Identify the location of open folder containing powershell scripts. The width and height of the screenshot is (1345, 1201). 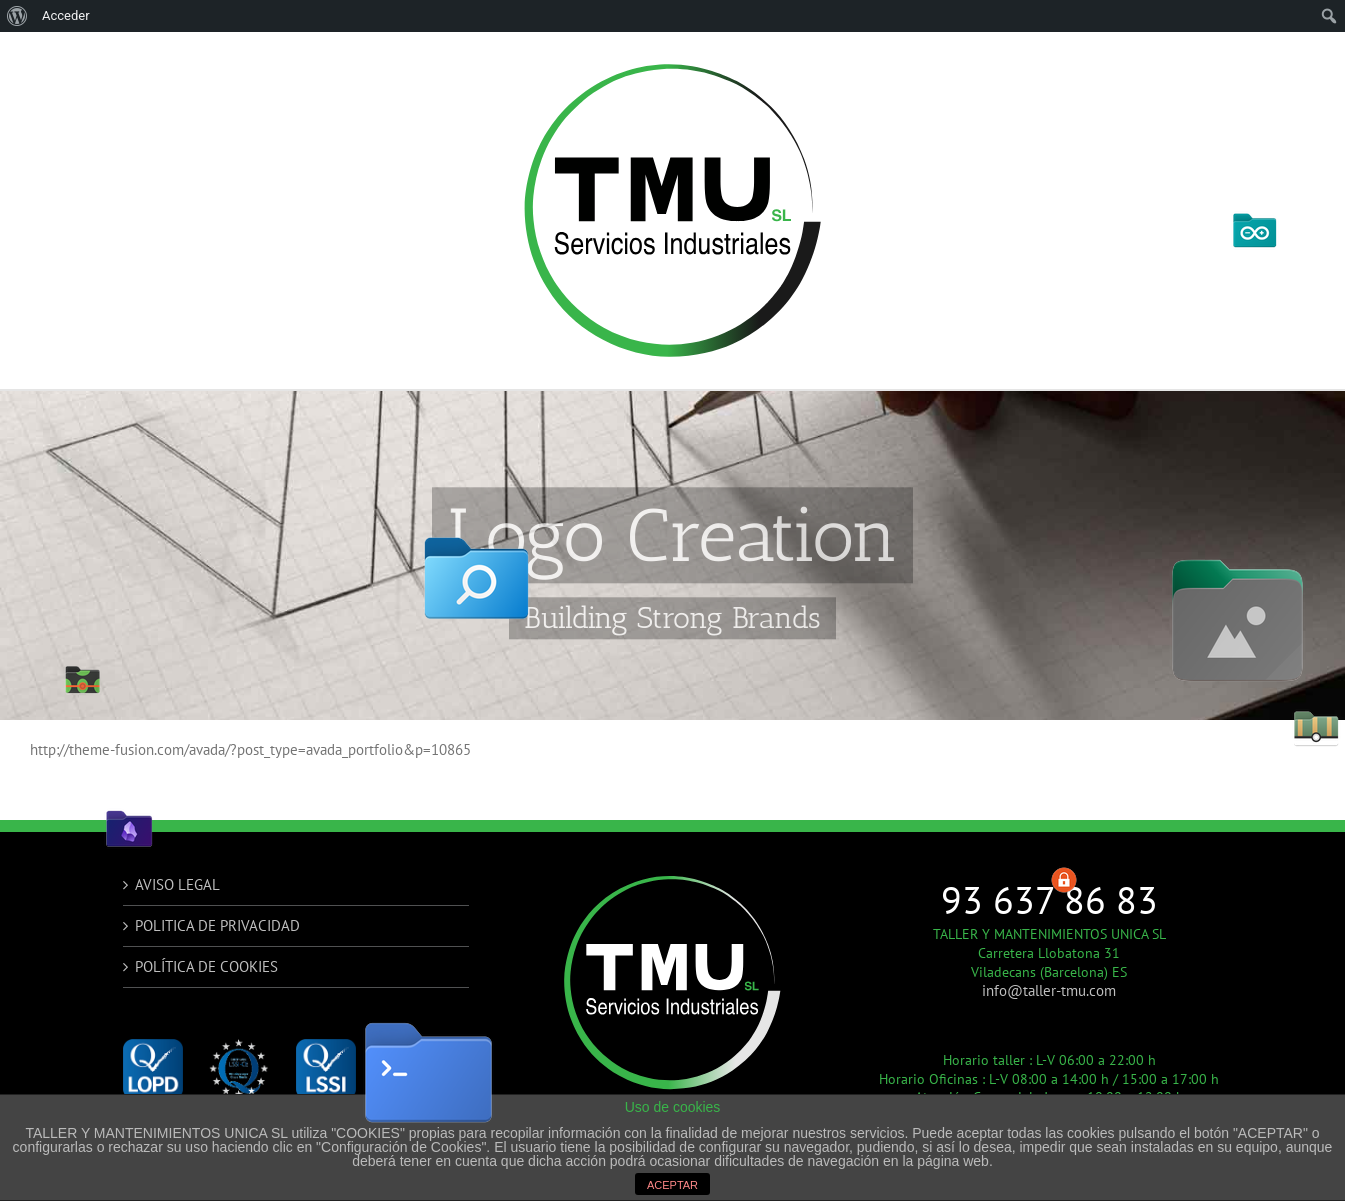
(428, 1076).